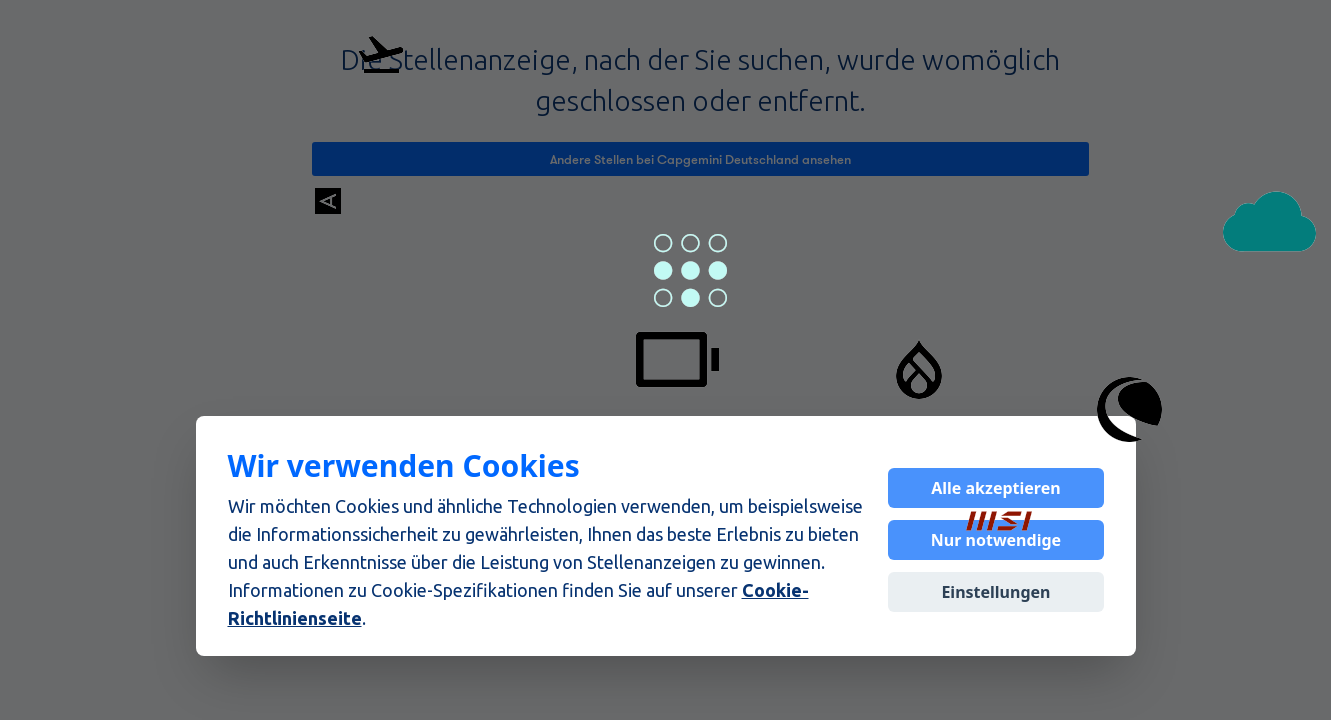 The width and height of the screenshot is (1331, 720). I want to click on aerospike database logo, so click(328, 201).